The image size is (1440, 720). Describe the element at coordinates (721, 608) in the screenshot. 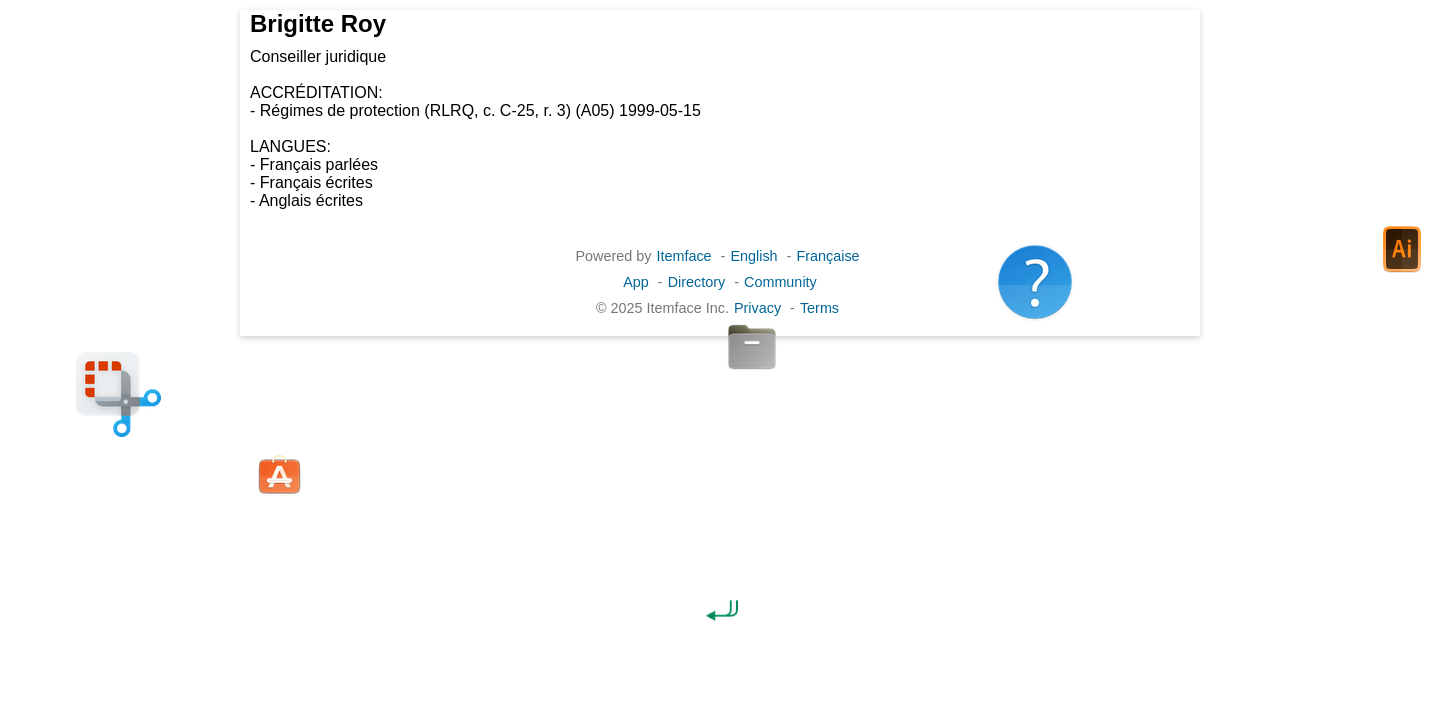

I see `reply to all recipients of an email` at that location.